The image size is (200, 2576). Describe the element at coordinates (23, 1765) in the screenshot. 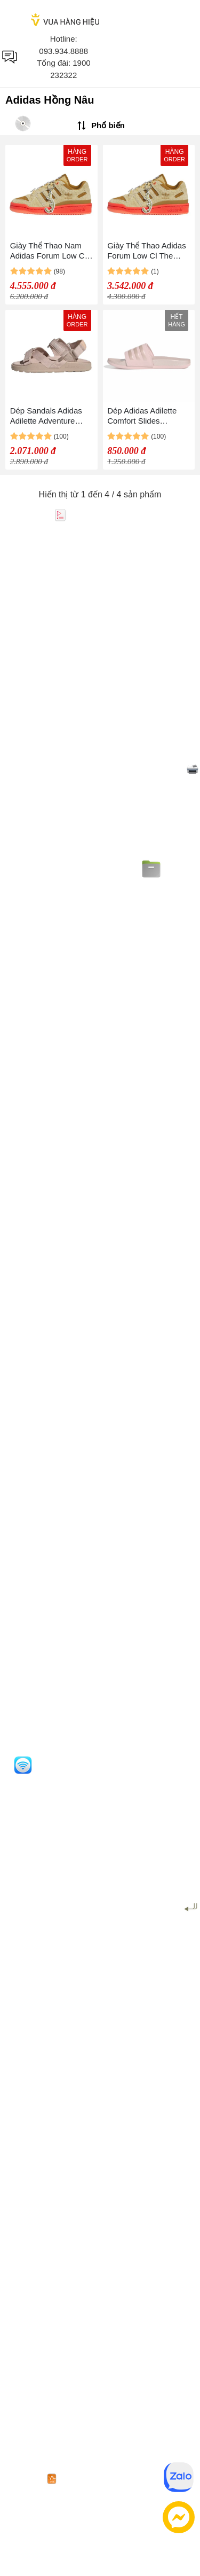

I see `open AirPort Utility to manage wireless network settings` at that location.